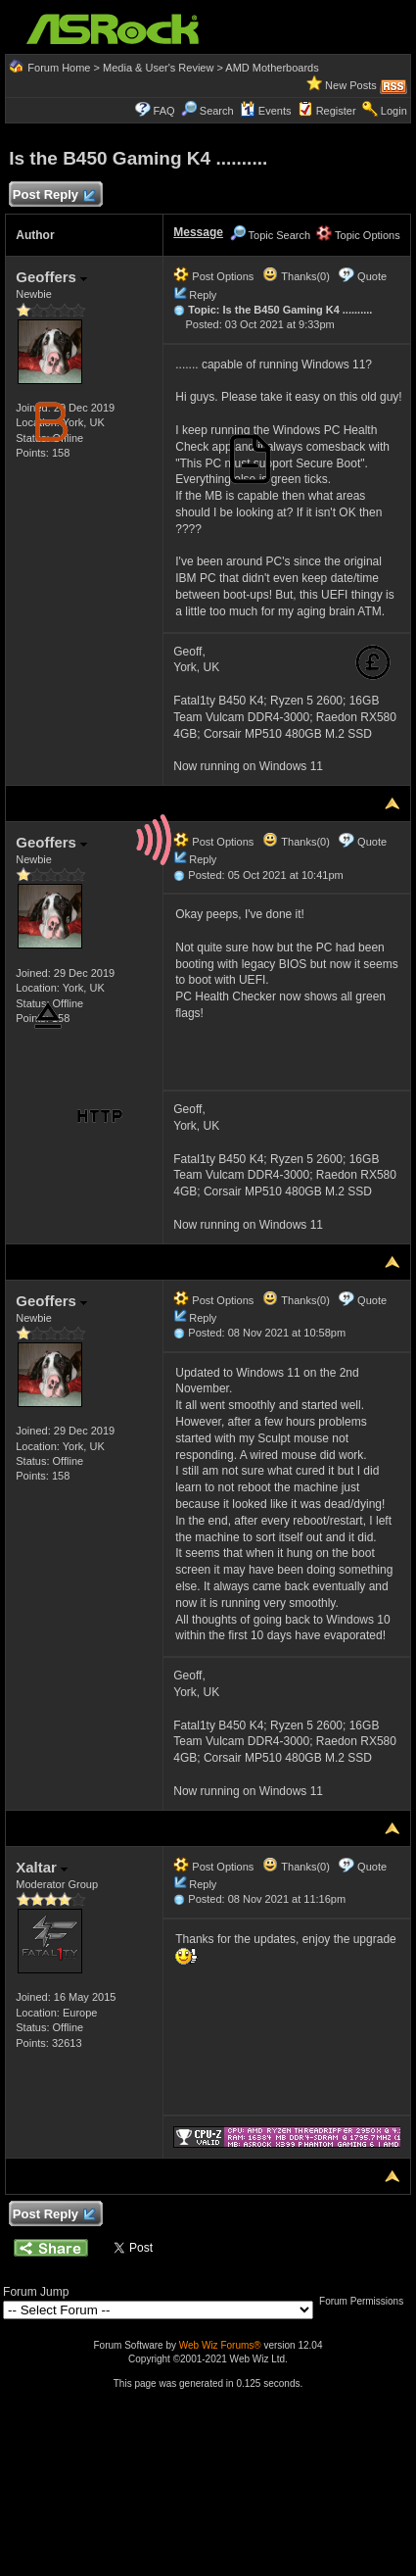  I want to click on tap to pay or use contactless payment, so click(153, 840).